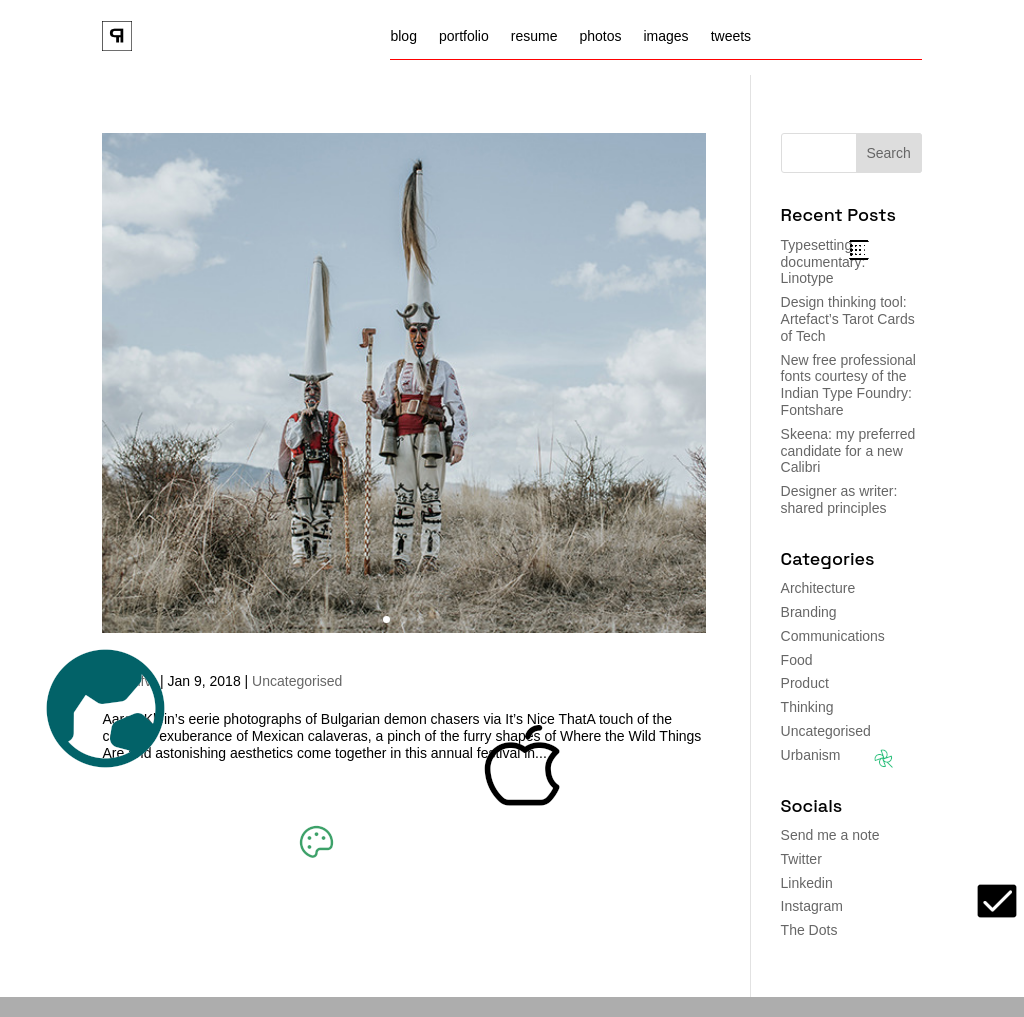 The image size is (1024, 1017). Describe the element at coordinates (316, 842) in the screenshot. I see `access color or theme customization options` at that location.